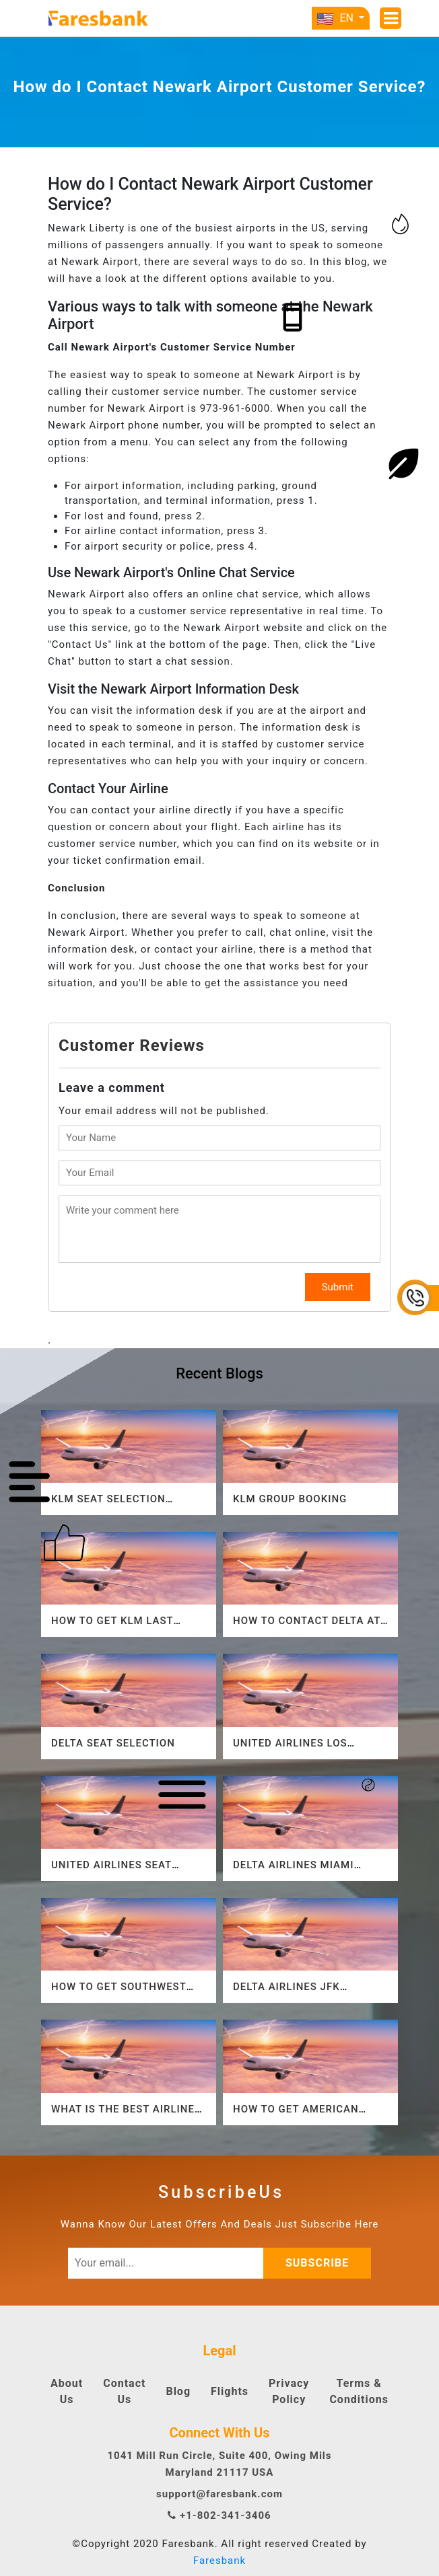 The width and height of the screenshot is (439, 2576). I want to click on indicates eco-friendly or sustainable option, so click(403, 464).